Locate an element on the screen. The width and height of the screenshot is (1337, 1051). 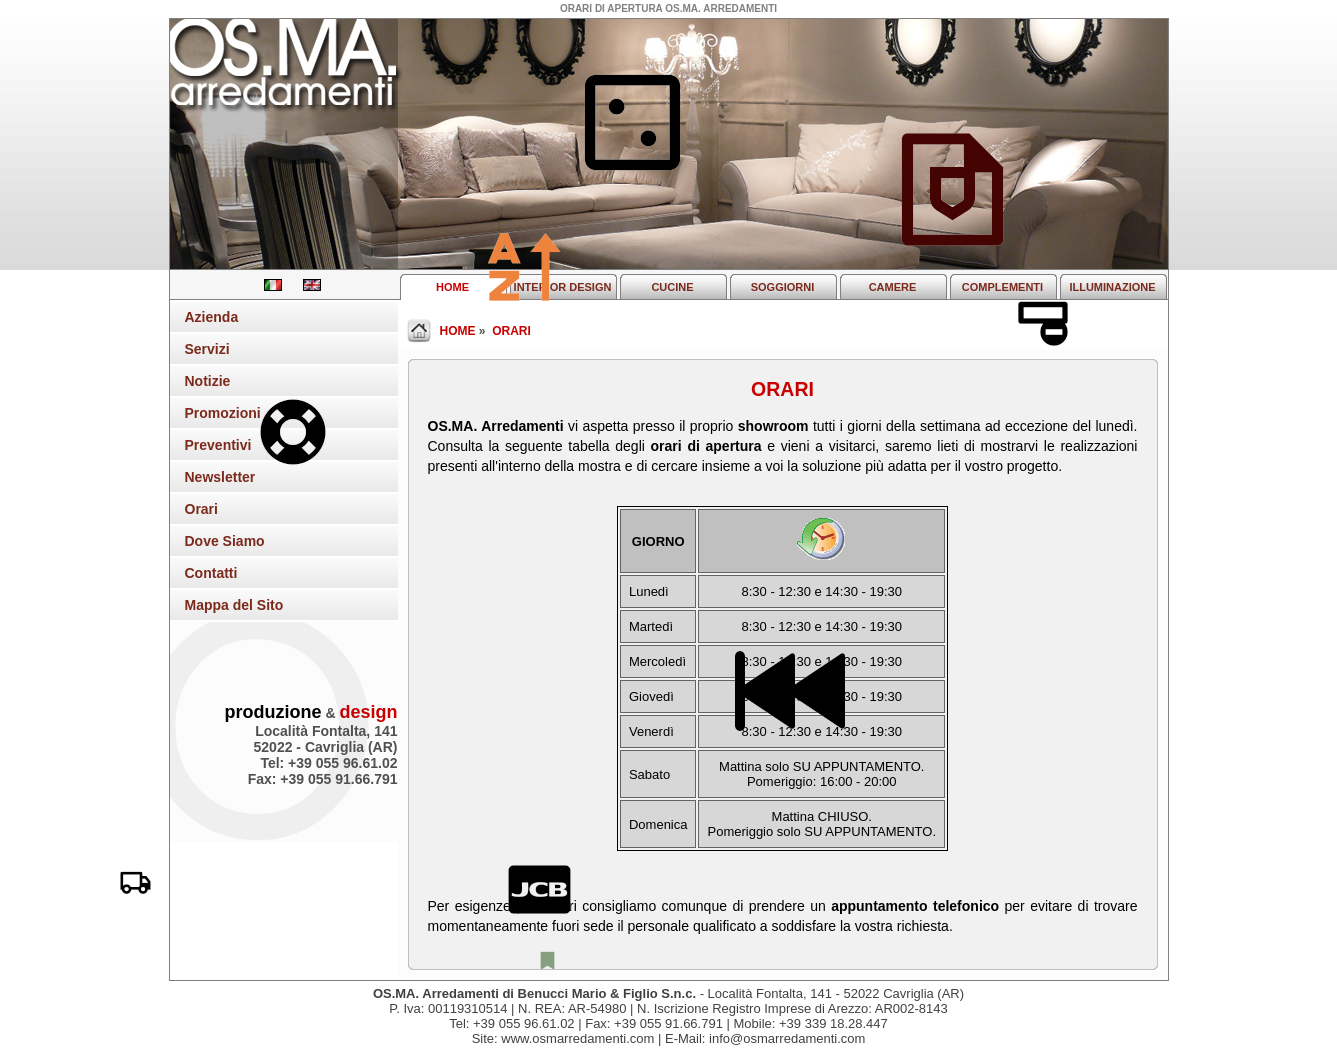
pay with JCB credit card is located at coordinates (539, 889).